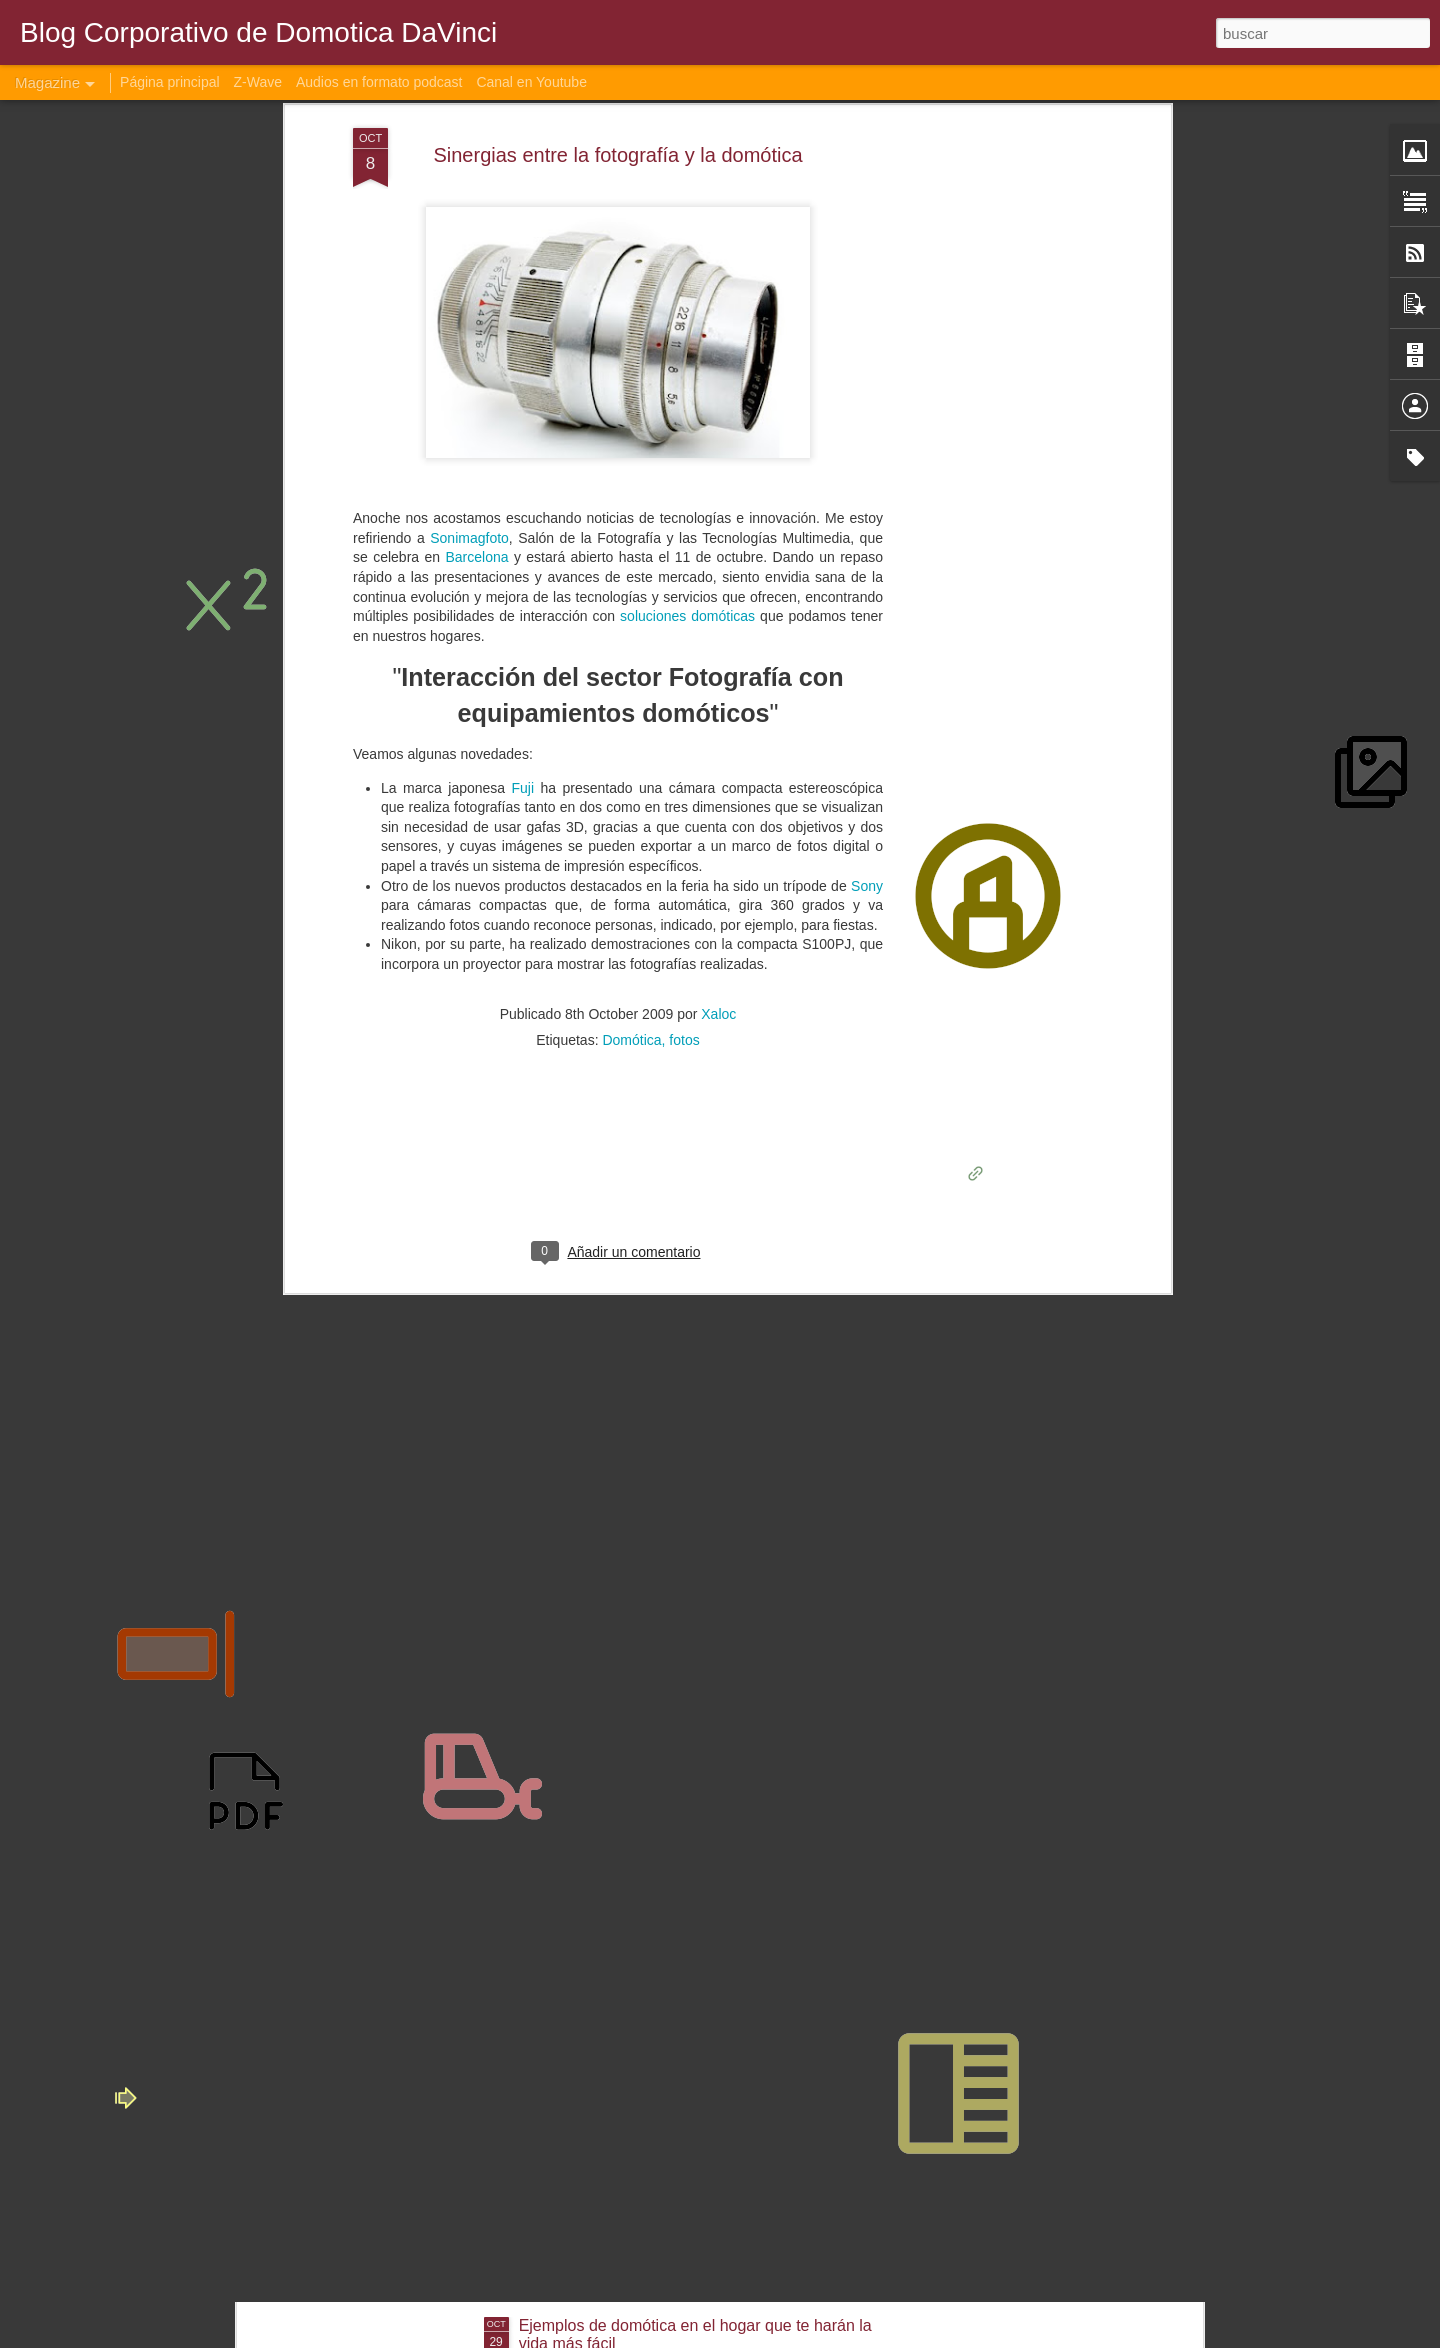 Image resolution: width=1440 pixels, height=2348 pixels. I want to click on align content to the right, so click(178, 1654).